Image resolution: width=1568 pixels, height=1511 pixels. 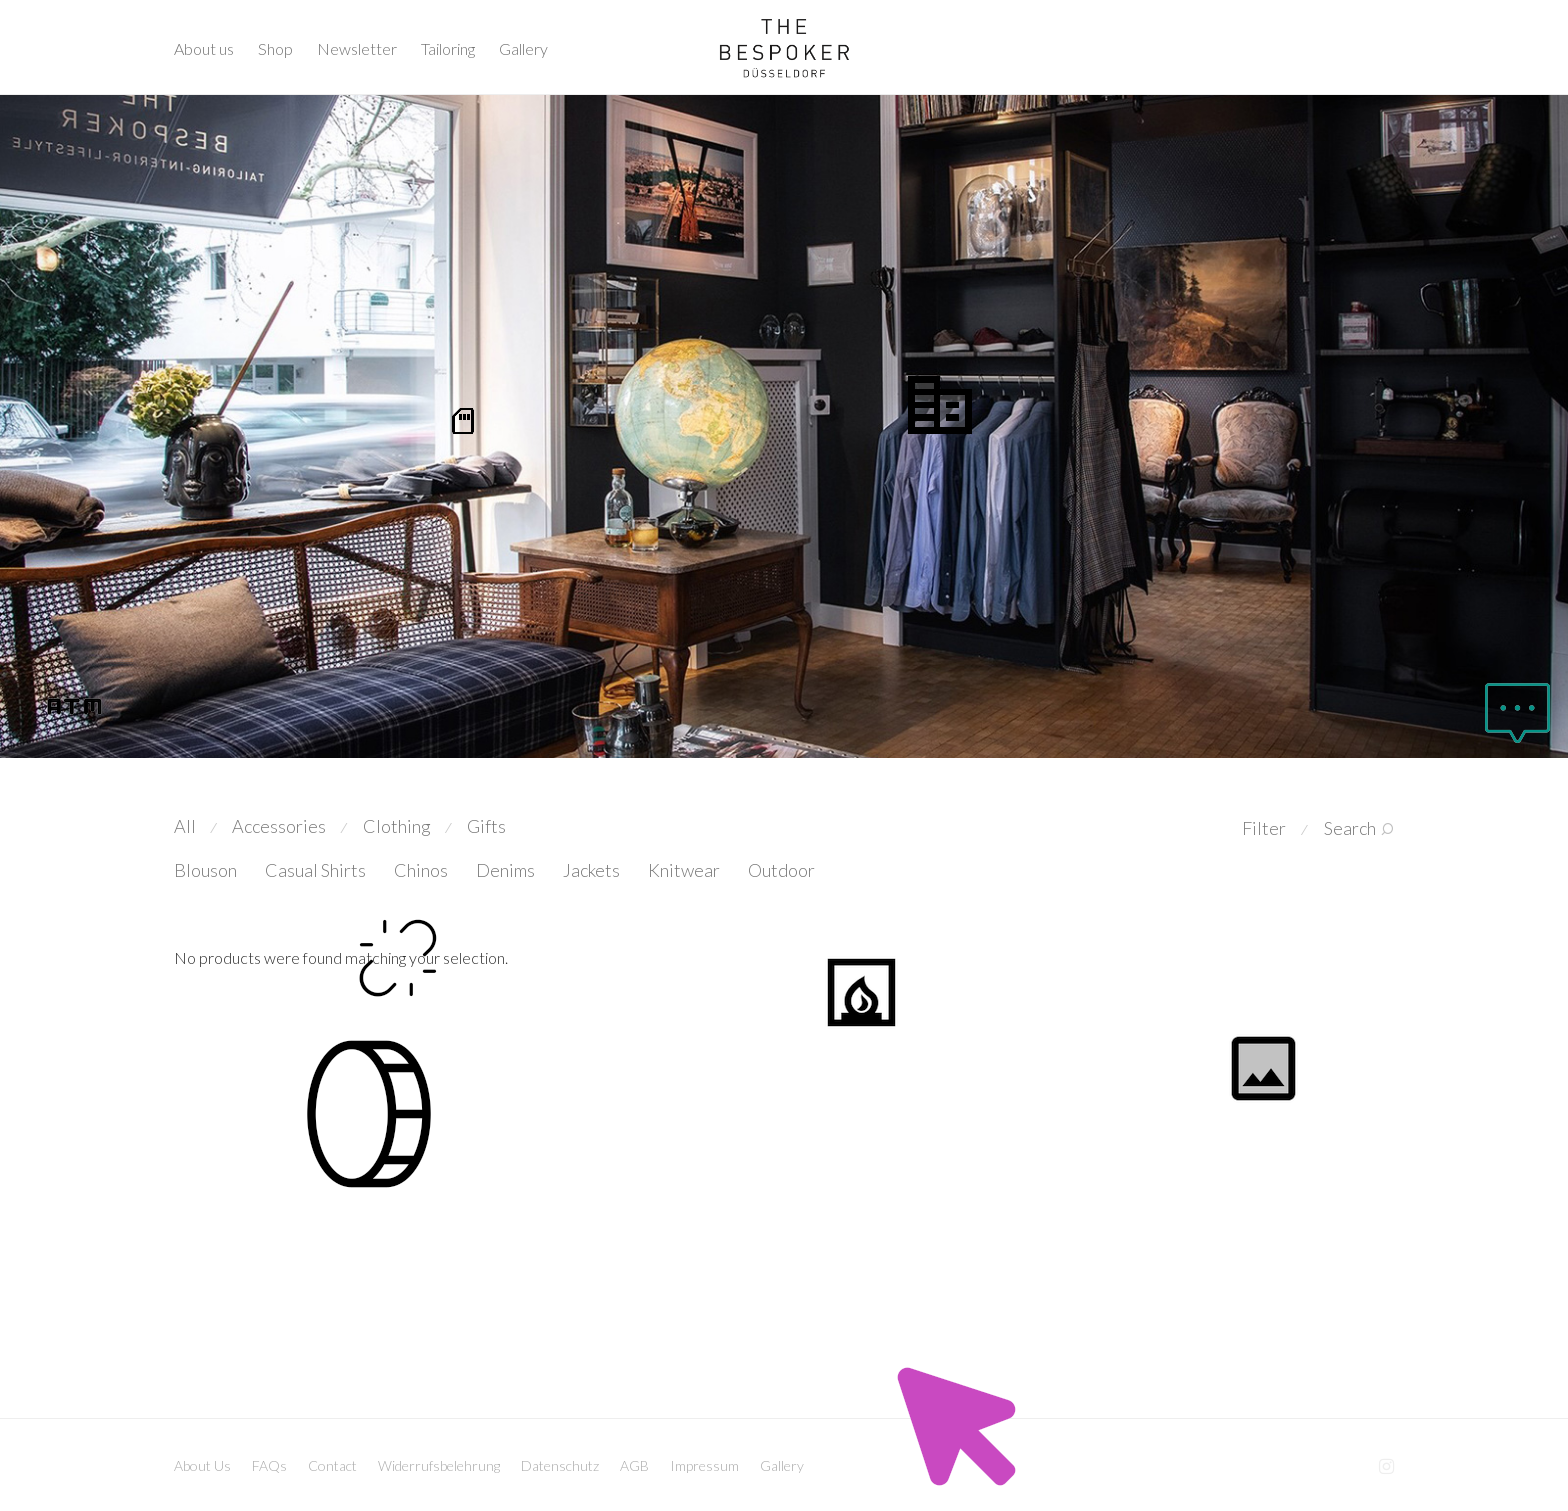 I want to click on view account balance or credits, so click(x=369, y=1114).